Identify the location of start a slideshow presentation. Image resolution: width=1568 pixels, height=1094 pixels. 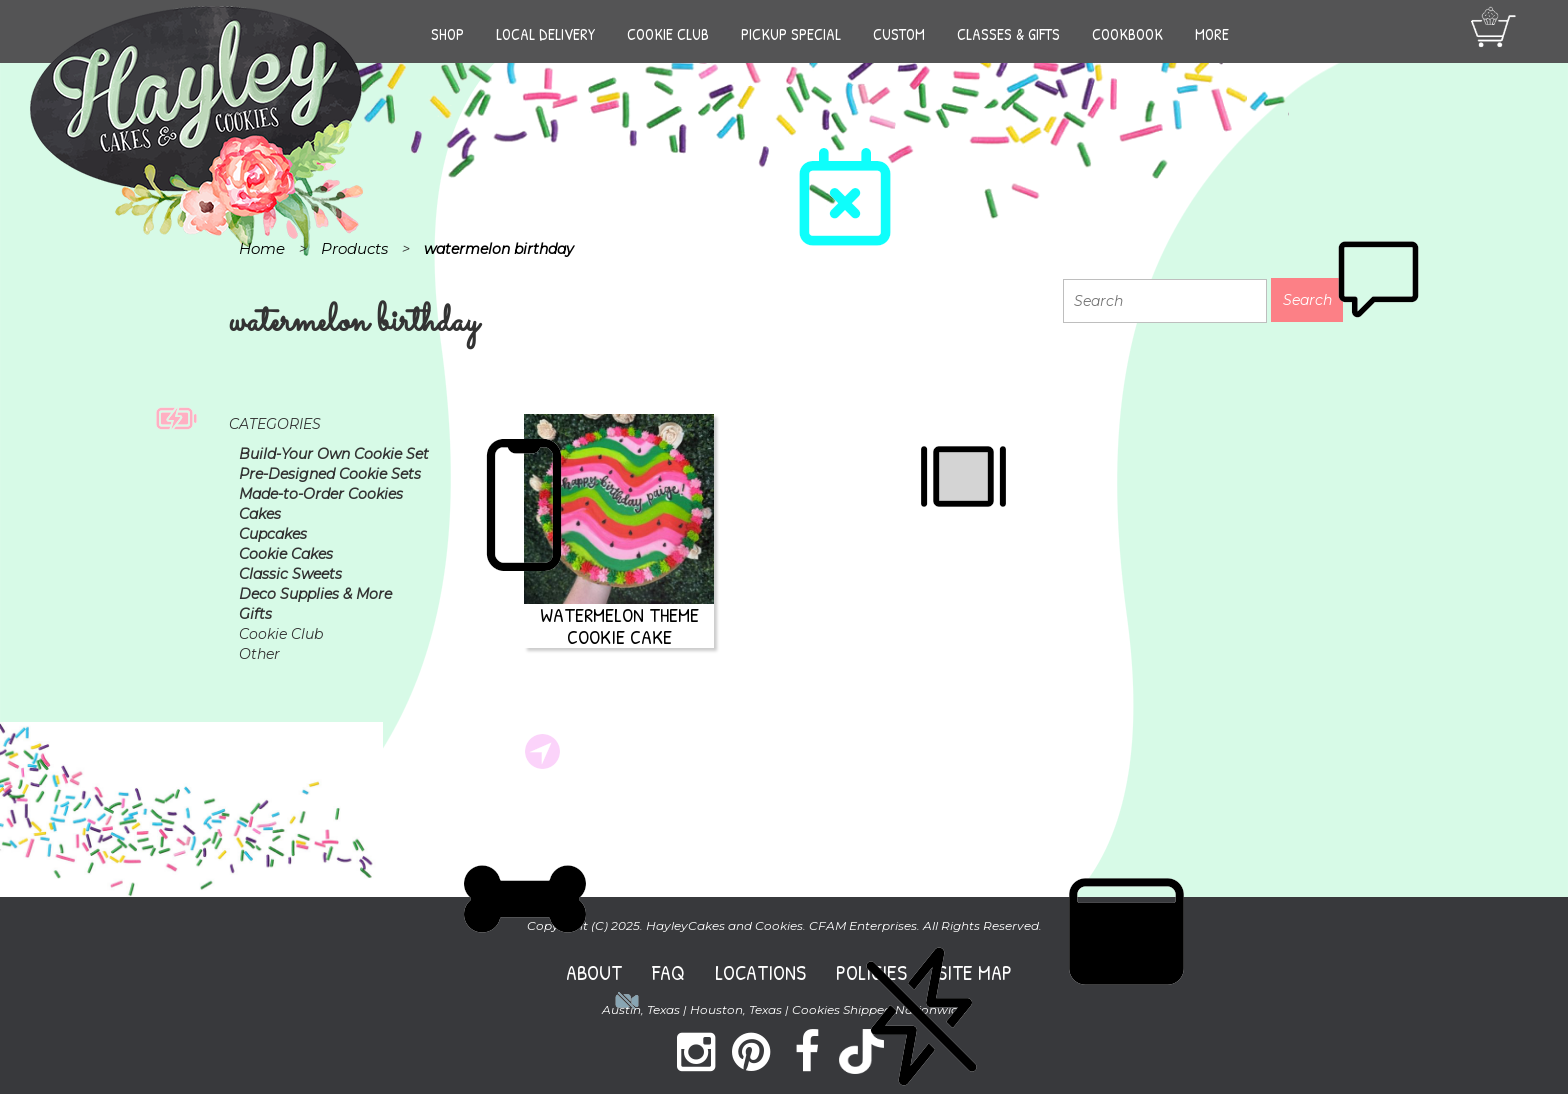
(963, 476).